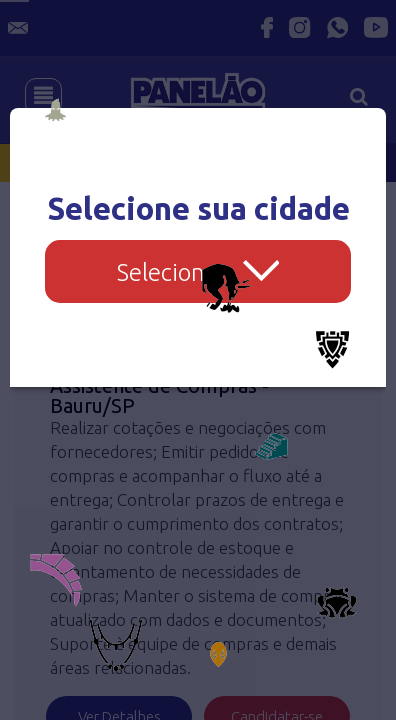 The height and width of the screenshot is (720, 396). I want to click on wall street or stock market bull symbol, so click(229, 286).